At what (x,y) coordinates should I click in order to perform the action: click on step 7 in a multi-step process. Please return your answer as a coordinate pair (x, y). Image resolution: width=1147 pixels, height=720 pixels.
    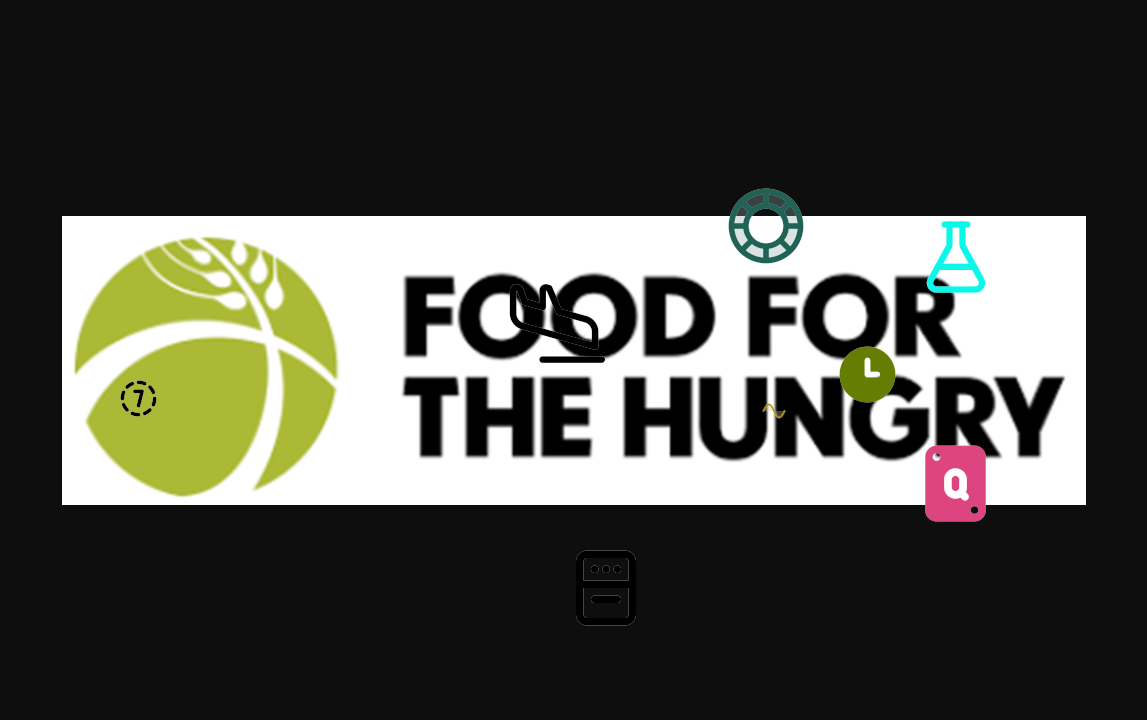
    Looking at the image, I should click on (138, 398).